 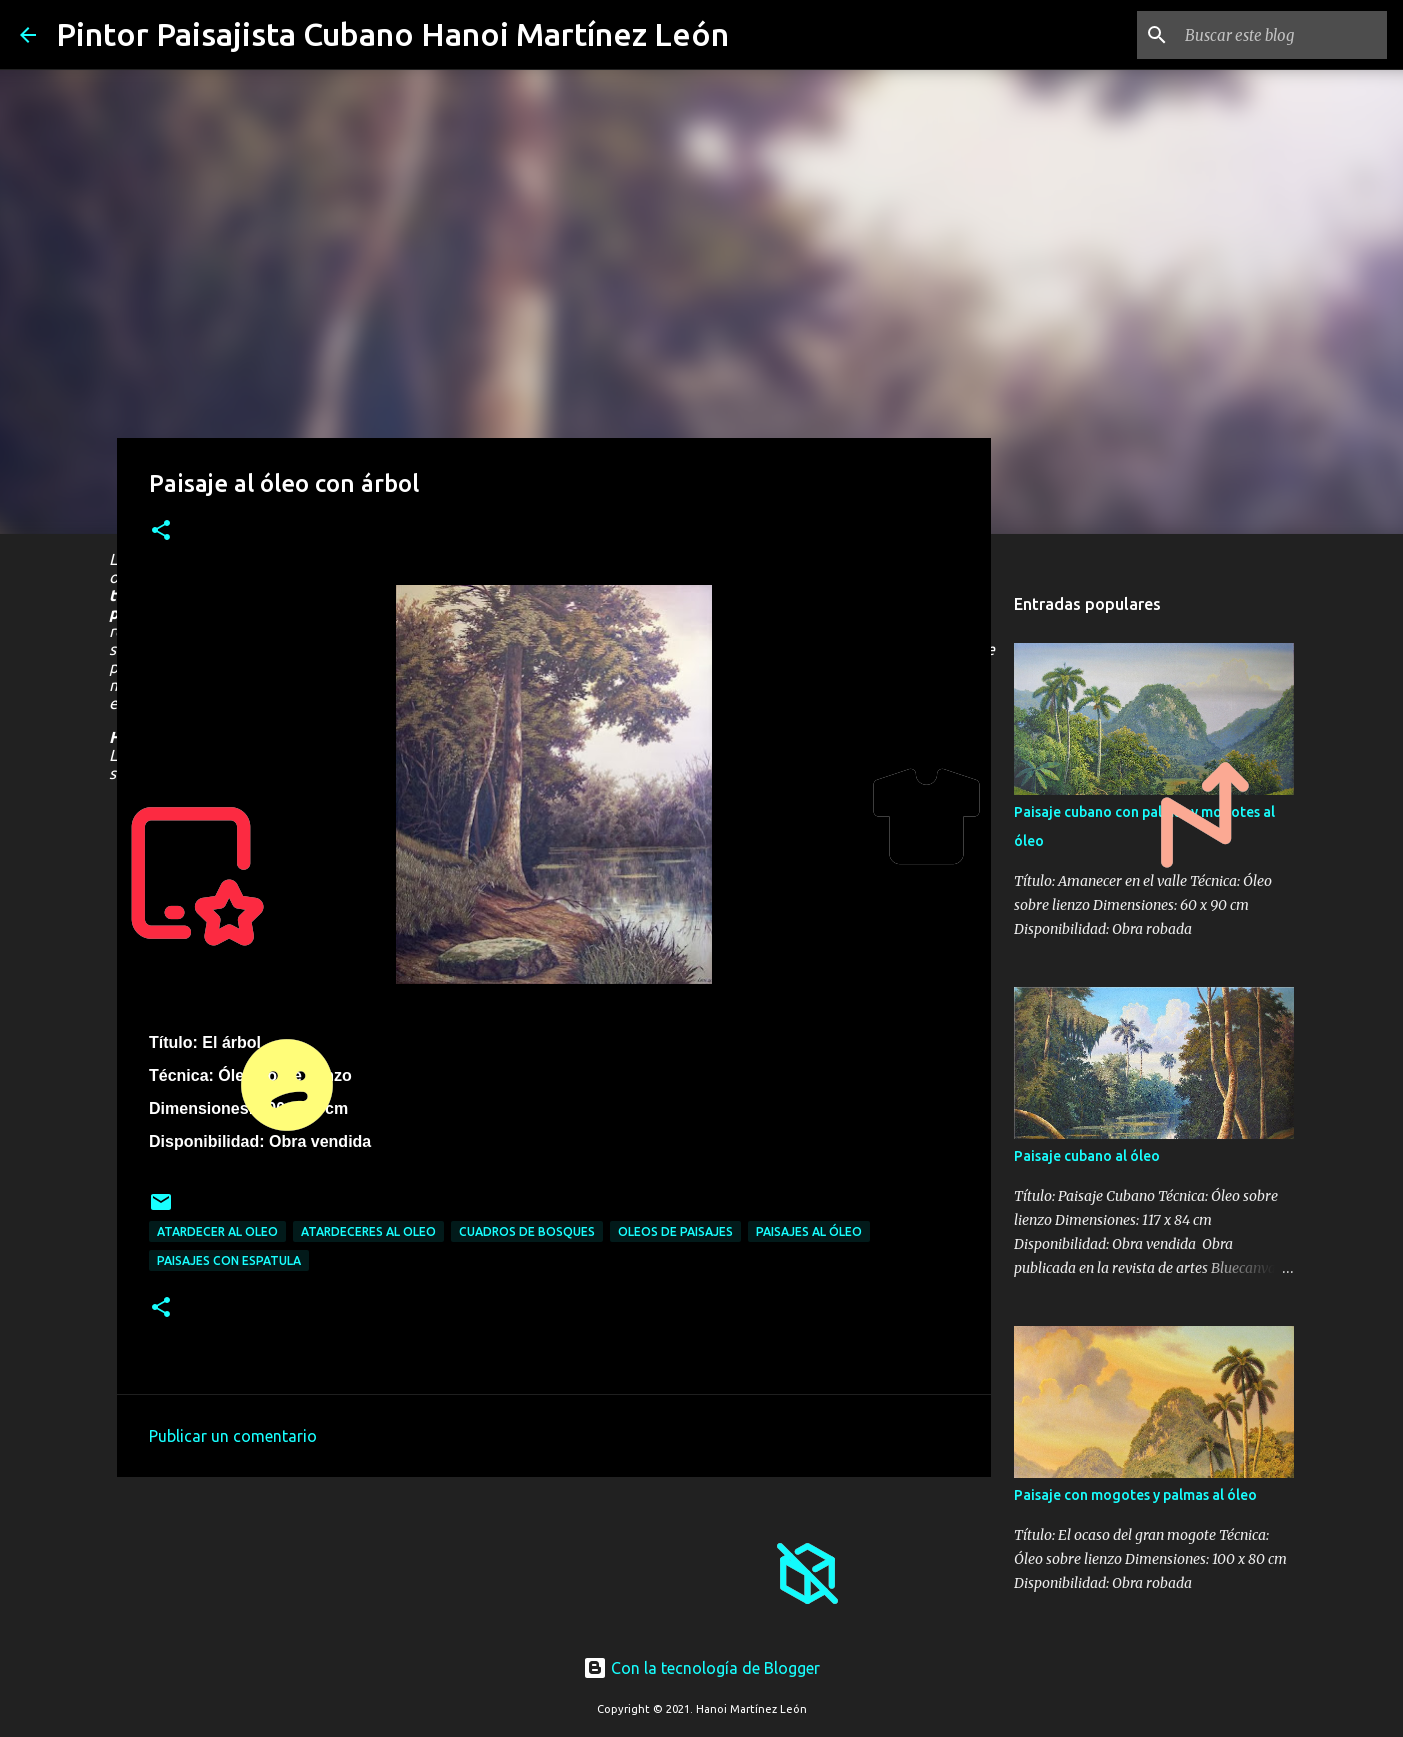 I want to click on mark this iPad as a favorite device, so click(x=191, y=873).